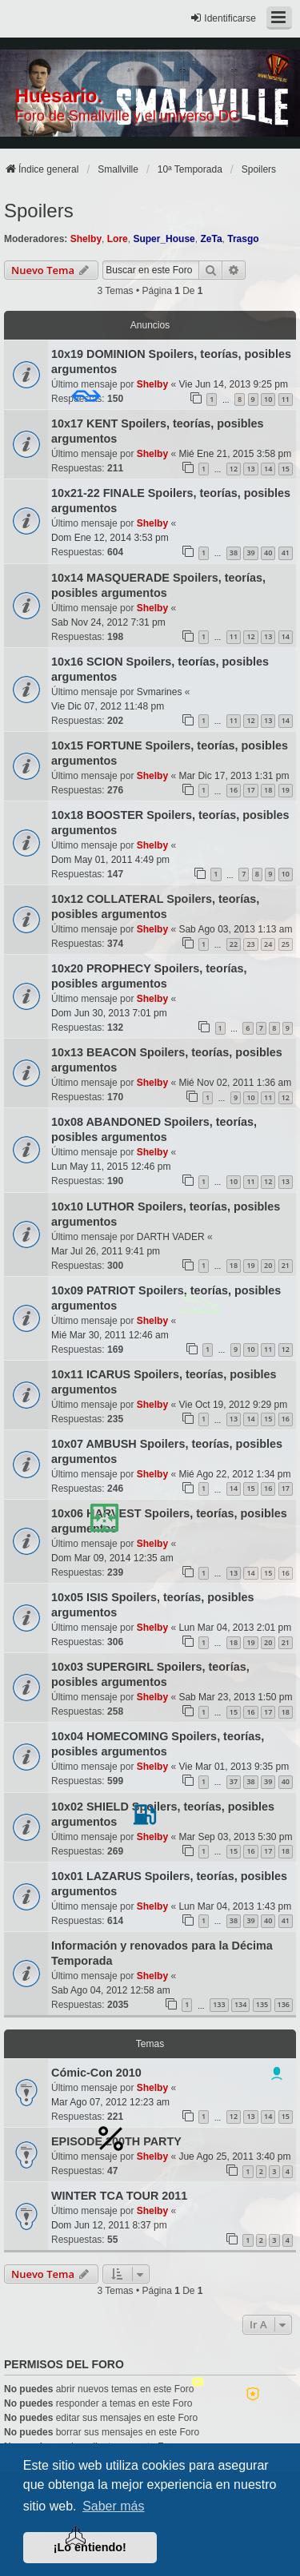 The image size is (300, 2576). What do you see at coordinates (104, 1517) in the screenshot?
I see `merge selected cells horizontally in a table` at bounding box center [104, 1517].